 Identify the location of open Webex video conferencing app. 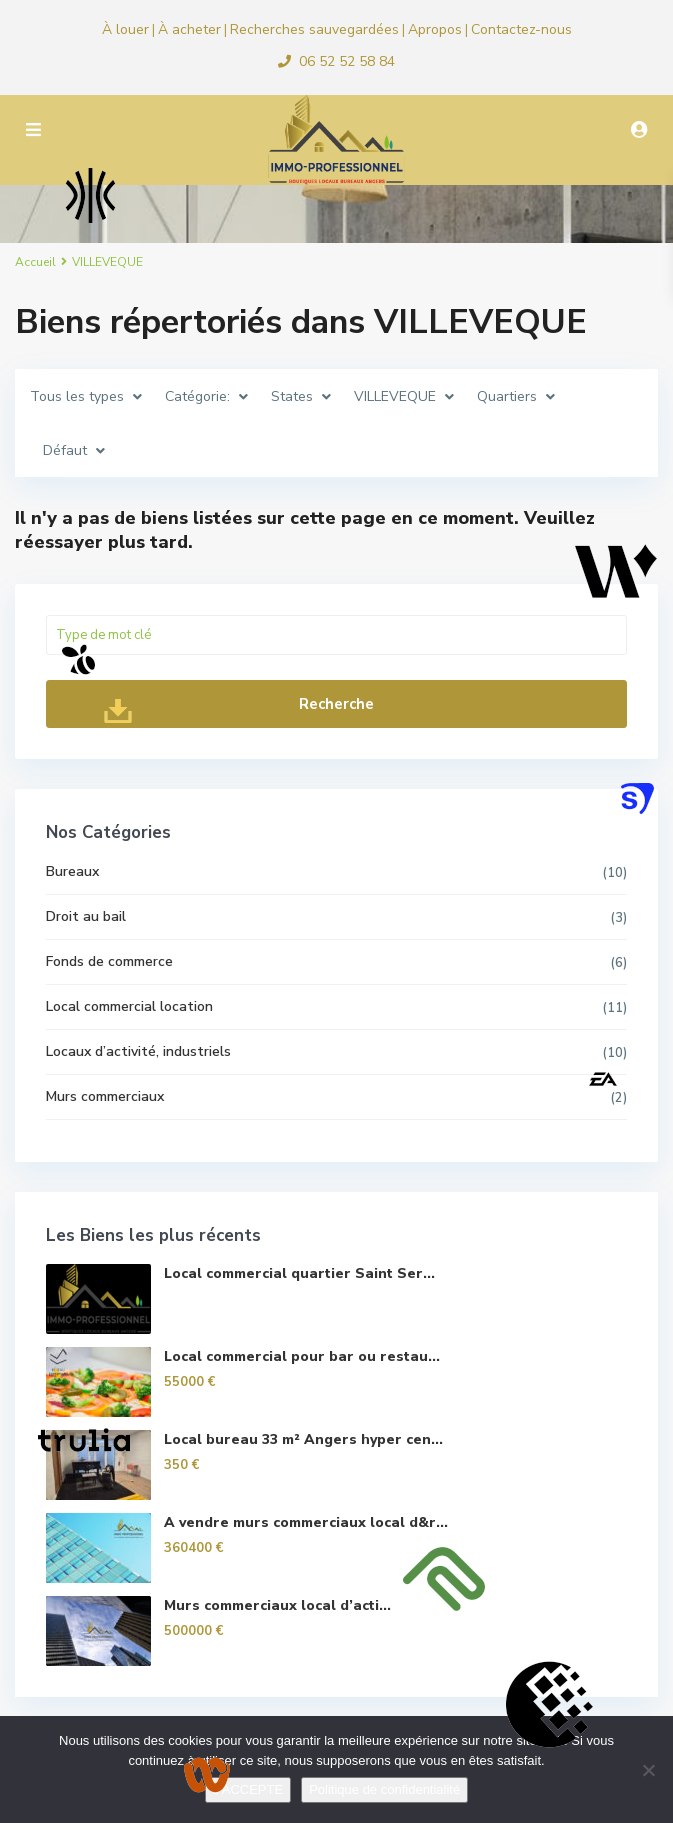
(207, 1775).